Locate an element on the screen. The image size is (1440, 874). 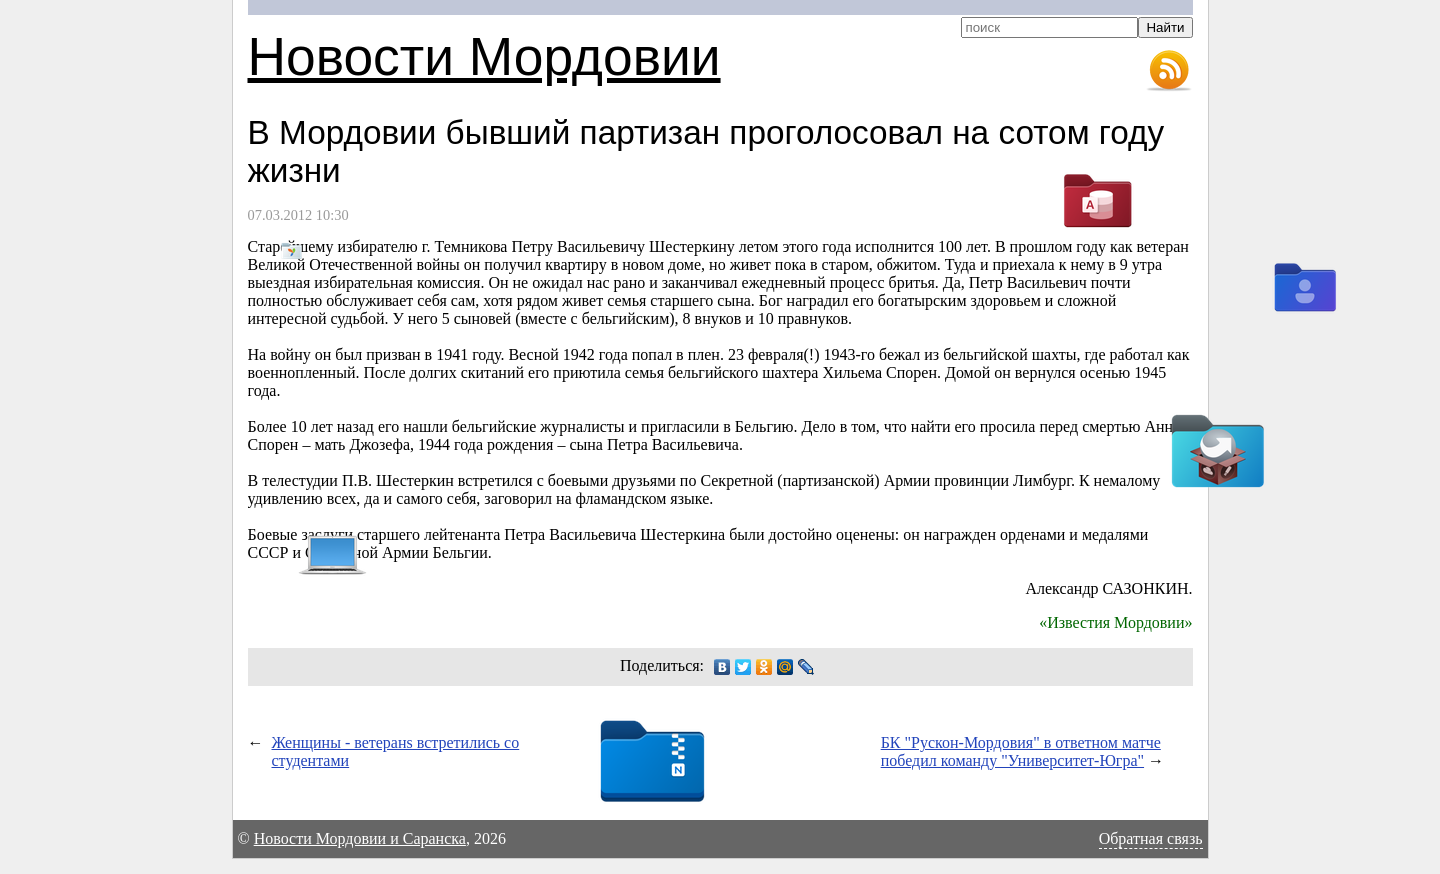
open user profile folder is located at coordinates (1305, 289).